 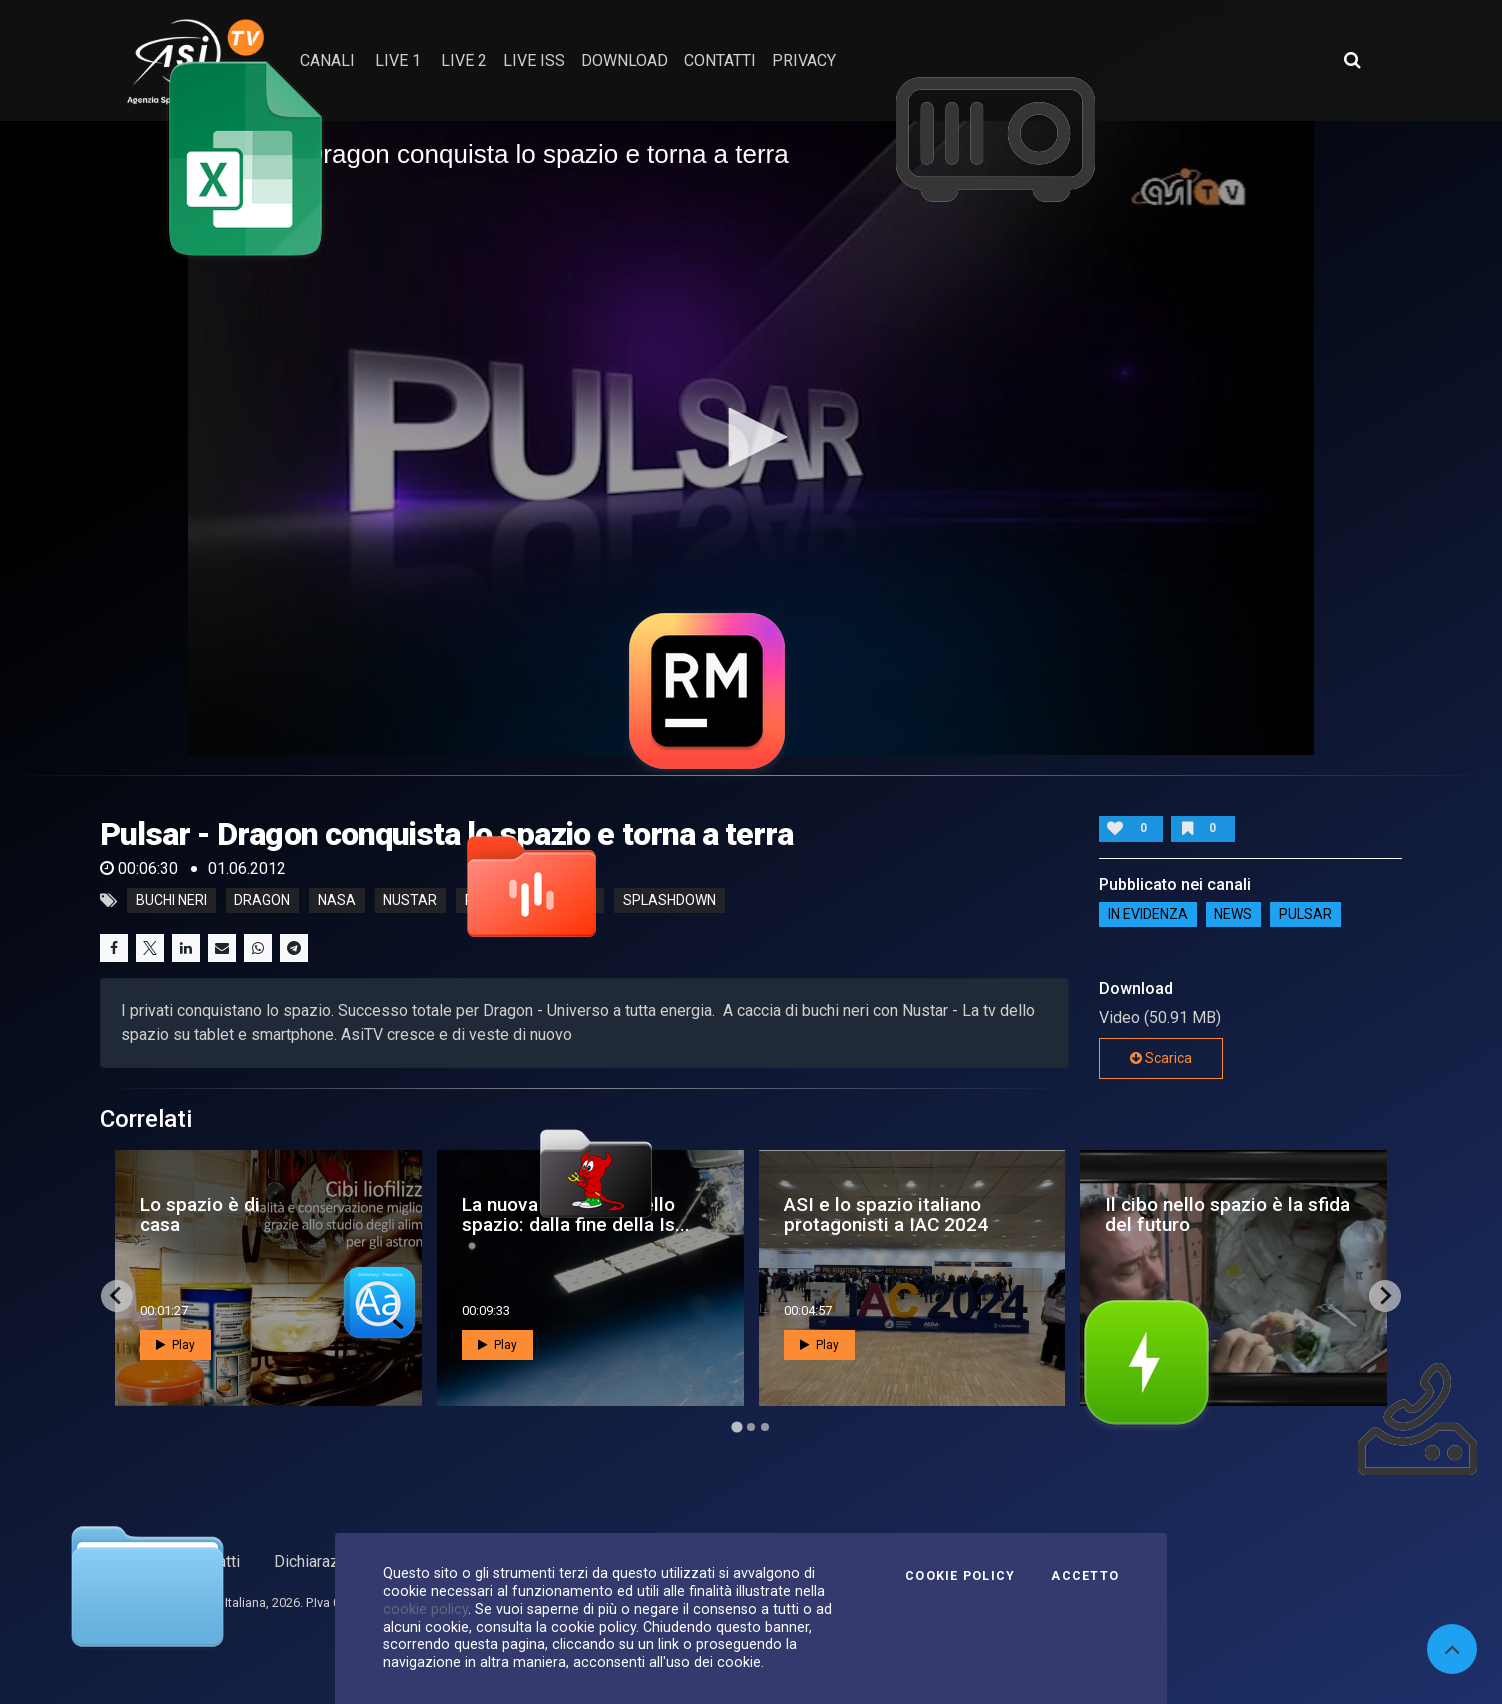 I want to click on indicates modem or dial-up connection status, so click(x=1417, y=1415).